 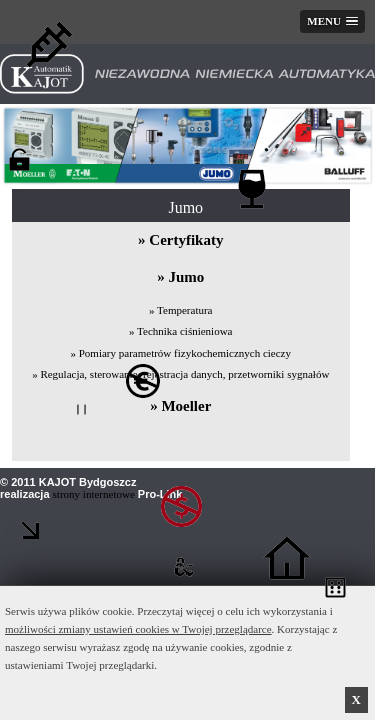 I want to click on view wine or beverage menu, so click(x=252, y=189).